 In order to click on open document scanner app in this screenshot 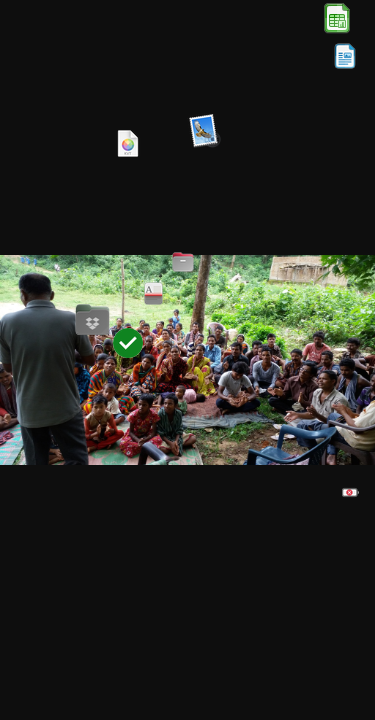, I will do `click(153, 293)`.